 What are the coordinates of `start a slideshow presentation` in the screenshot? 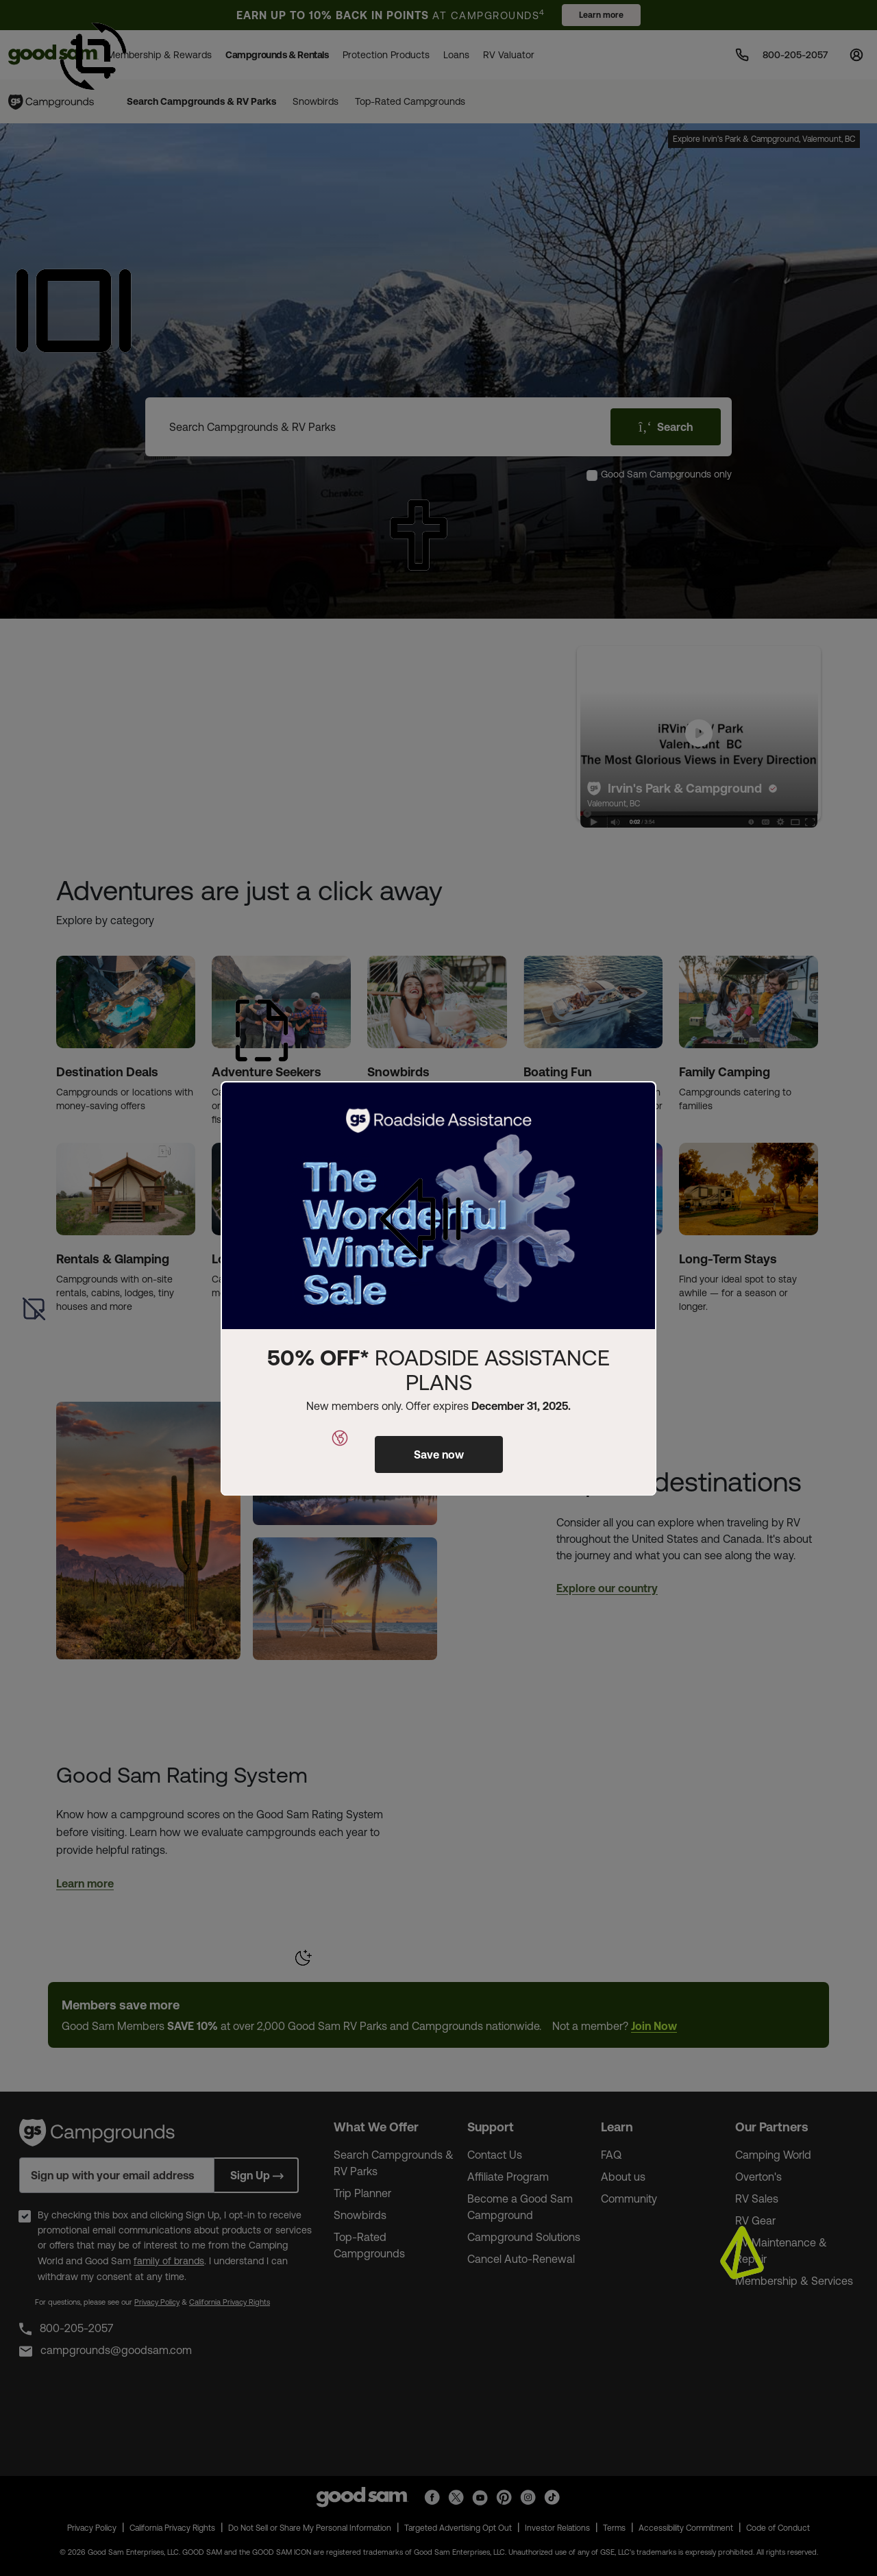 It's located at (73, 310).